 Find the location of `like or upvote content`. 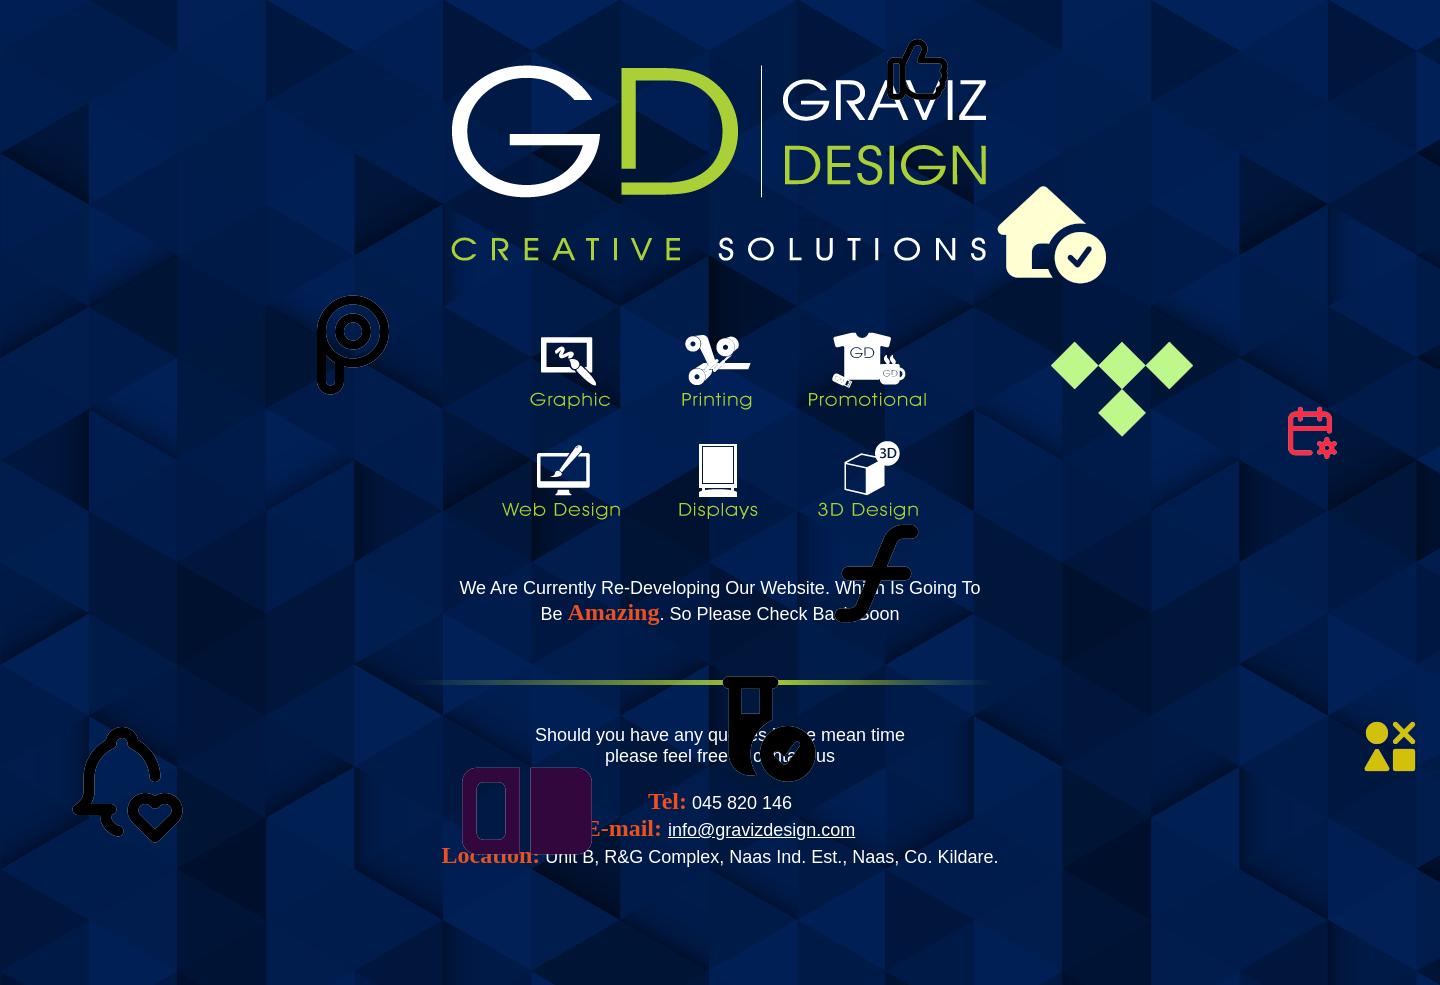

like or upvote content is located at coordinates (919, 71).